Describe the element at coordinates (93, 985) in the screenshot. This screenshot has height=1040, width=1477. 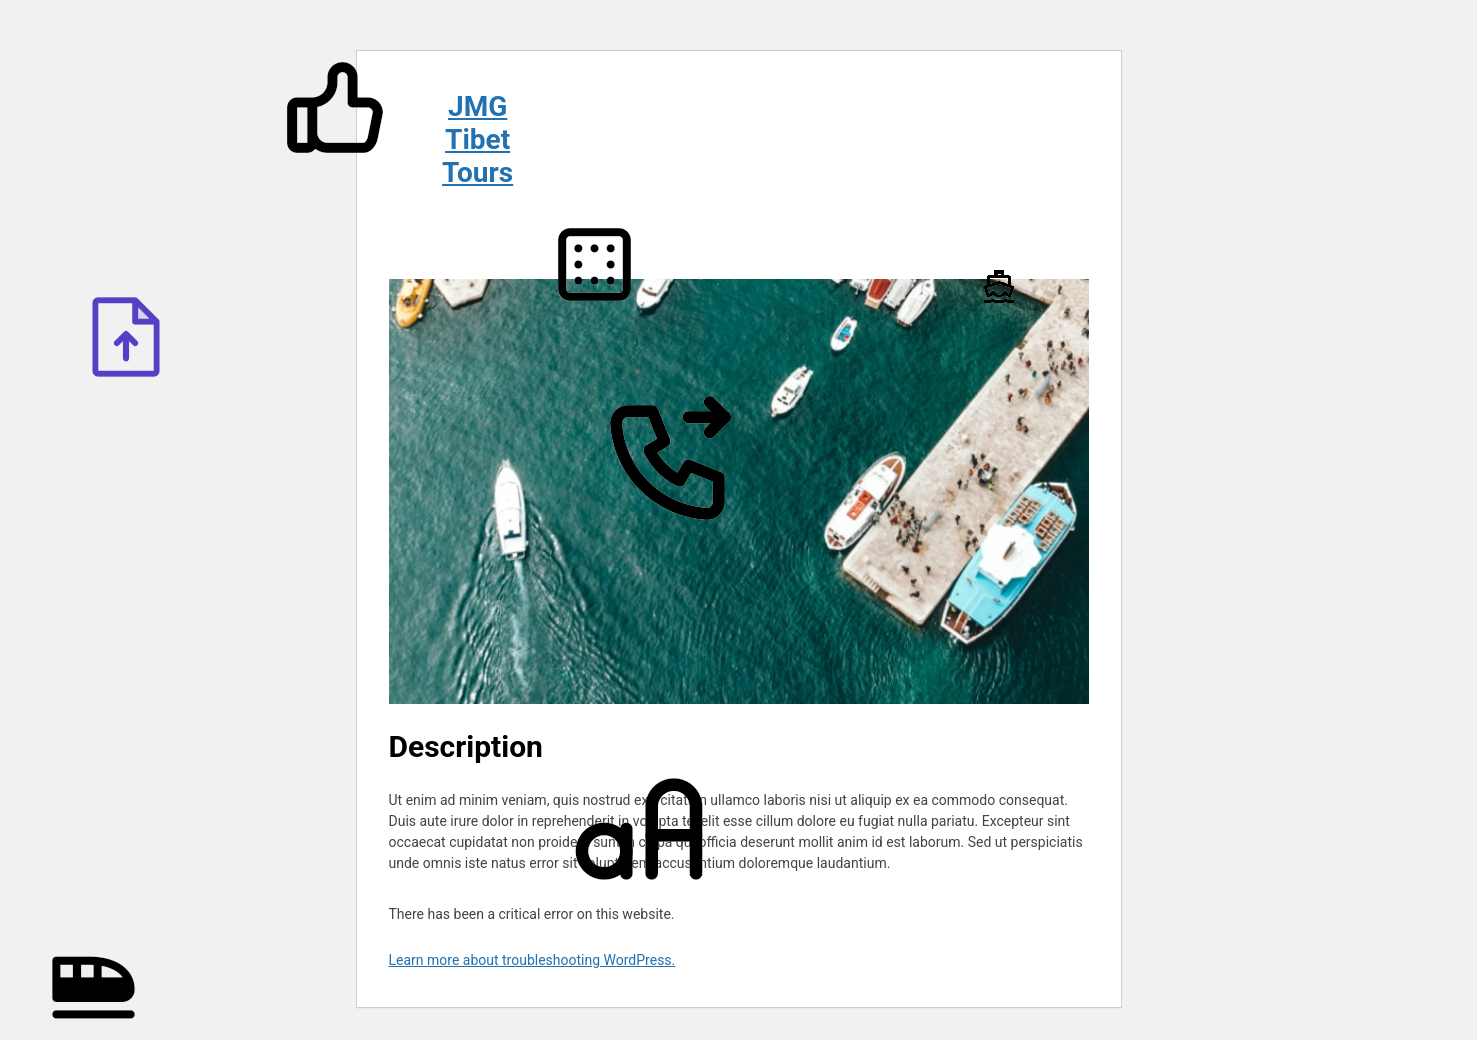
I see `view train schedules or rail services` at that location.